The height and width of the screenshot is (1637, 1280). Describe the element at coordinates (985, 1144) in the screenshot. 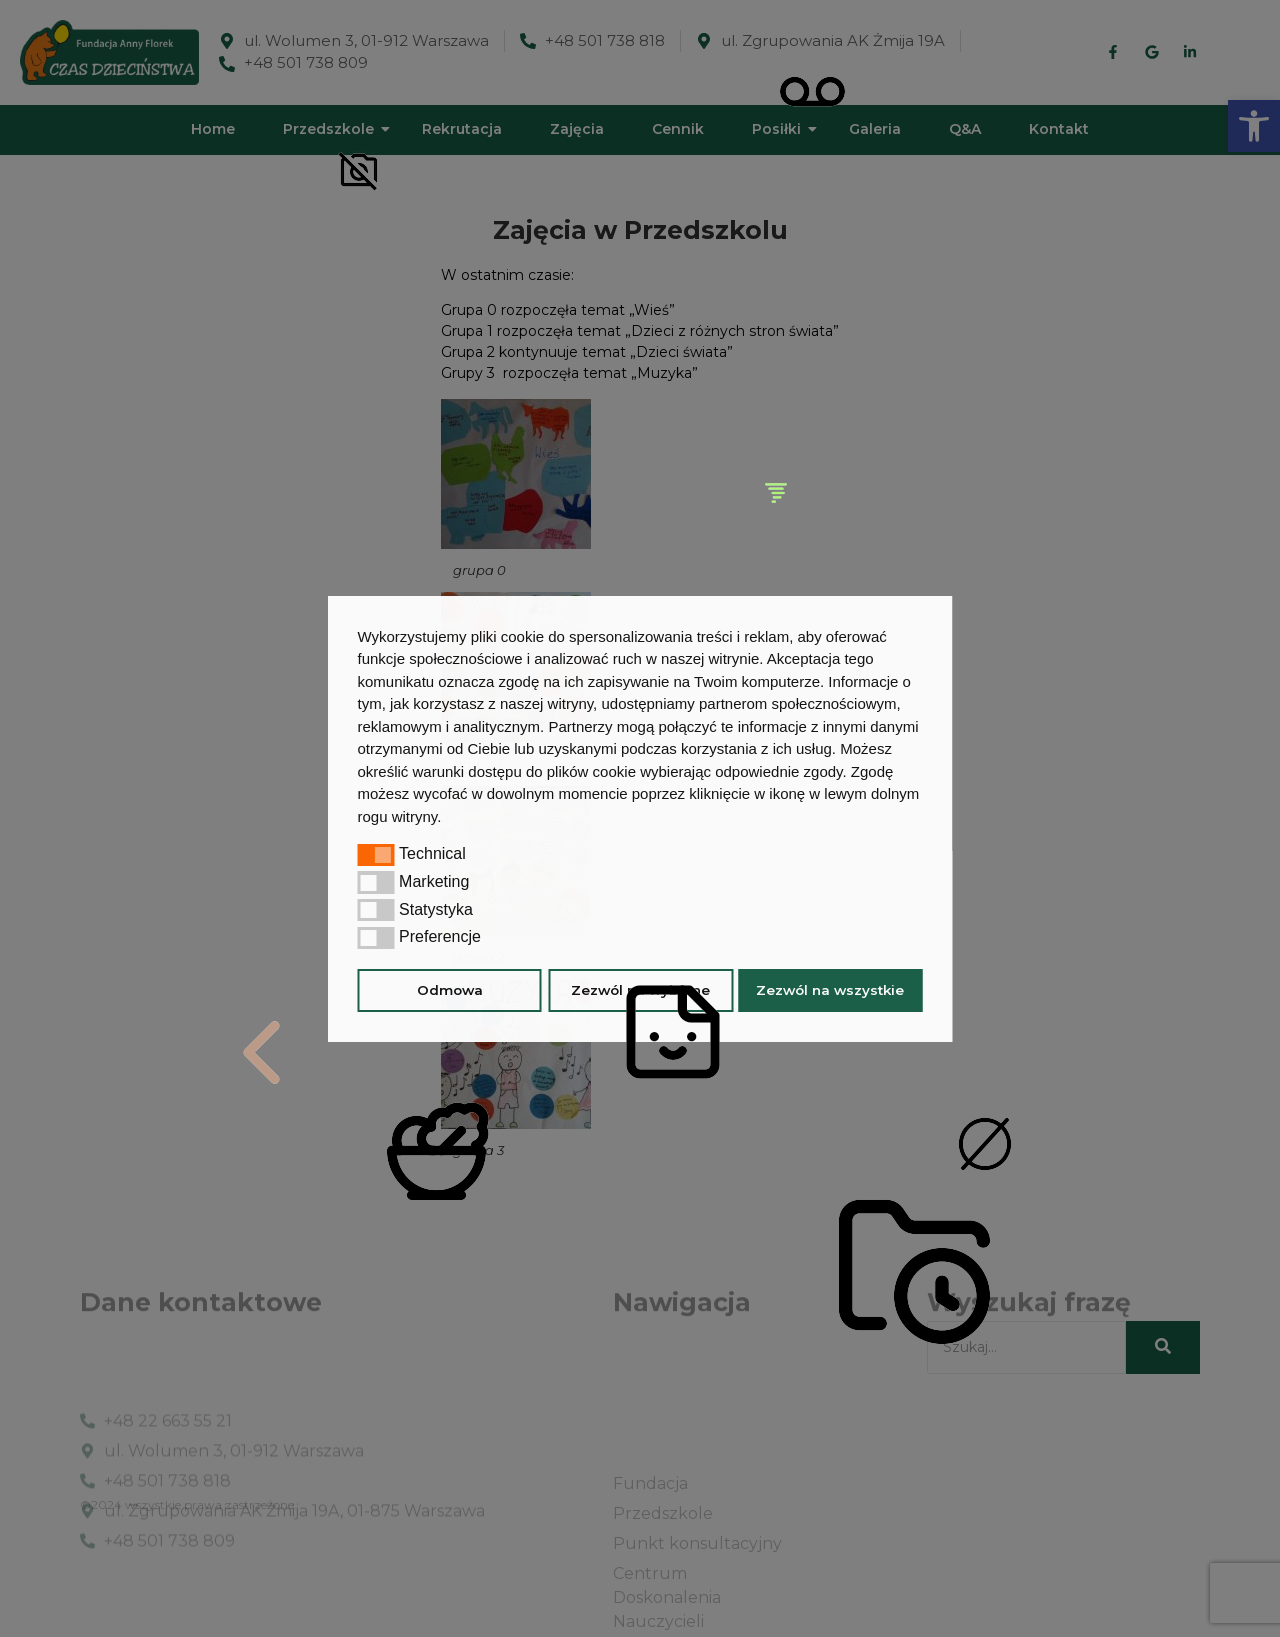

I see `indicates an empty or null state` at that location.